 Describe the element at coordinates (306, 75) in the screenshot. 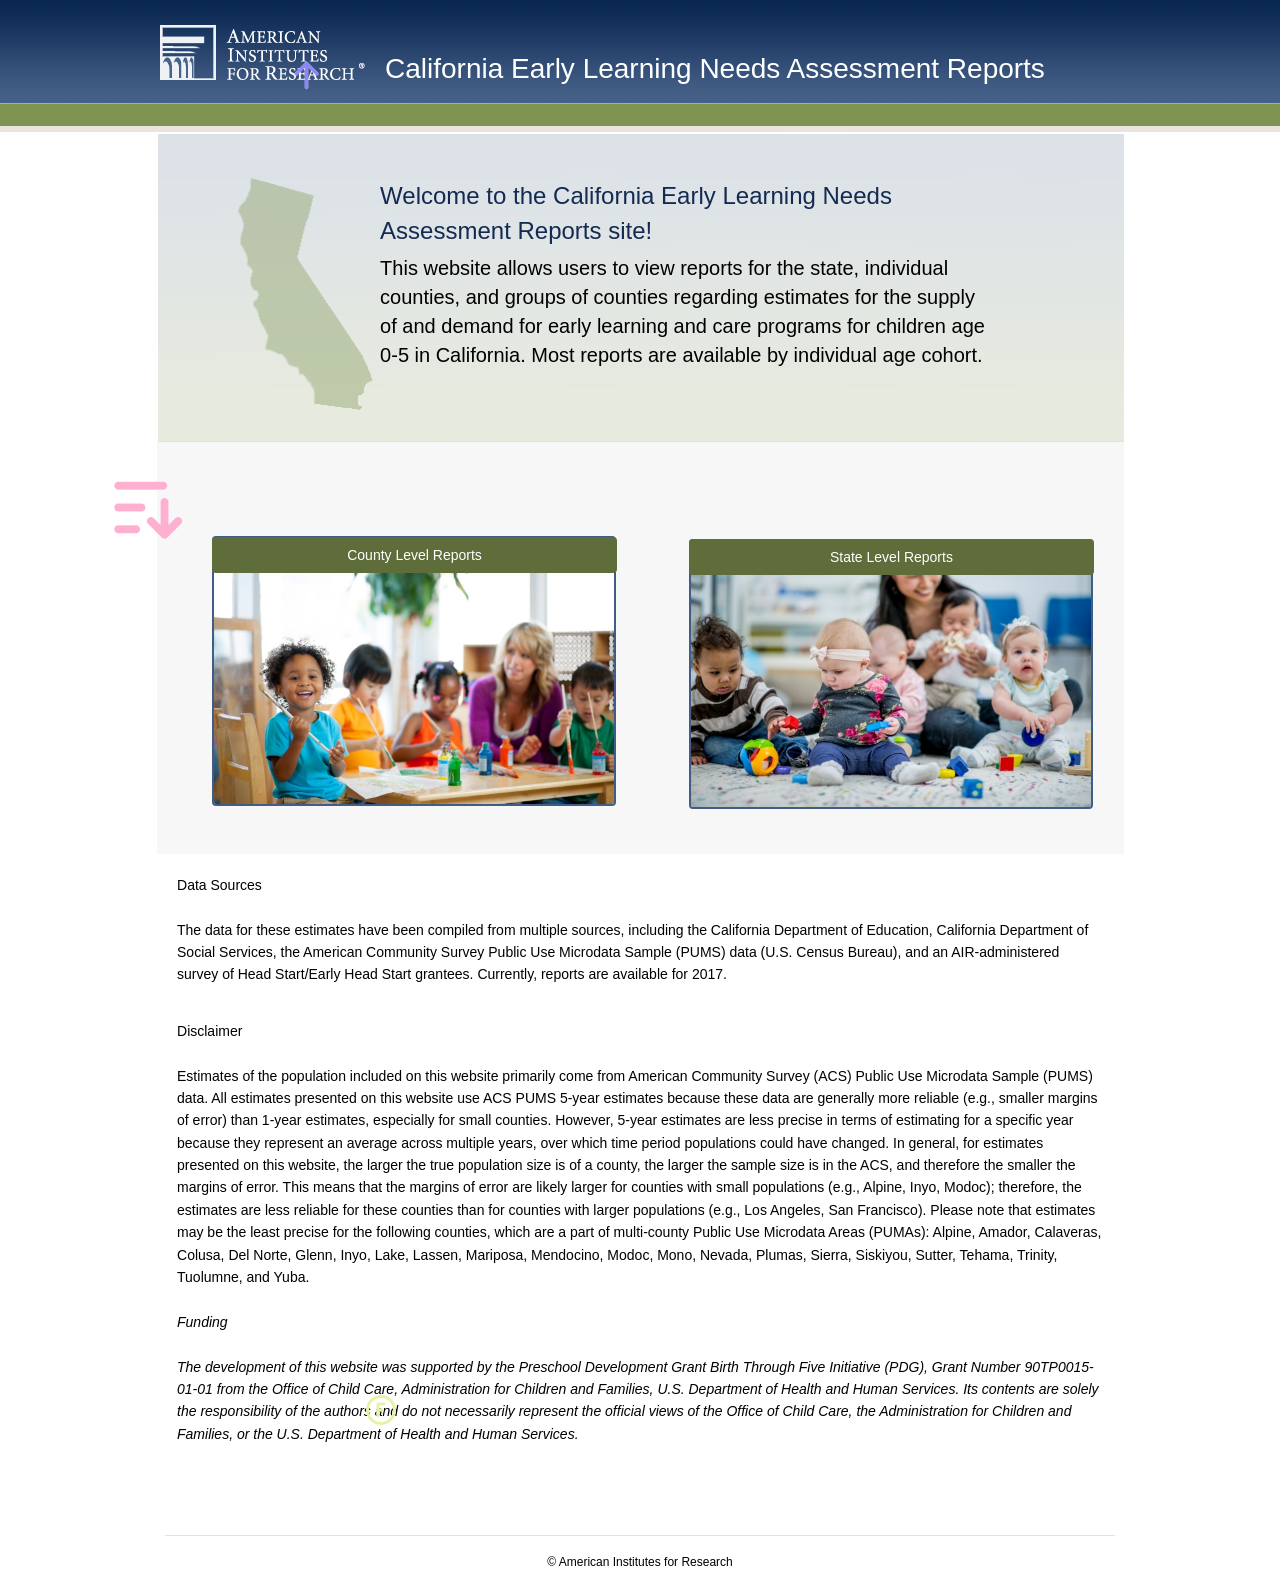

I see `move up or scroll to top` at that location.